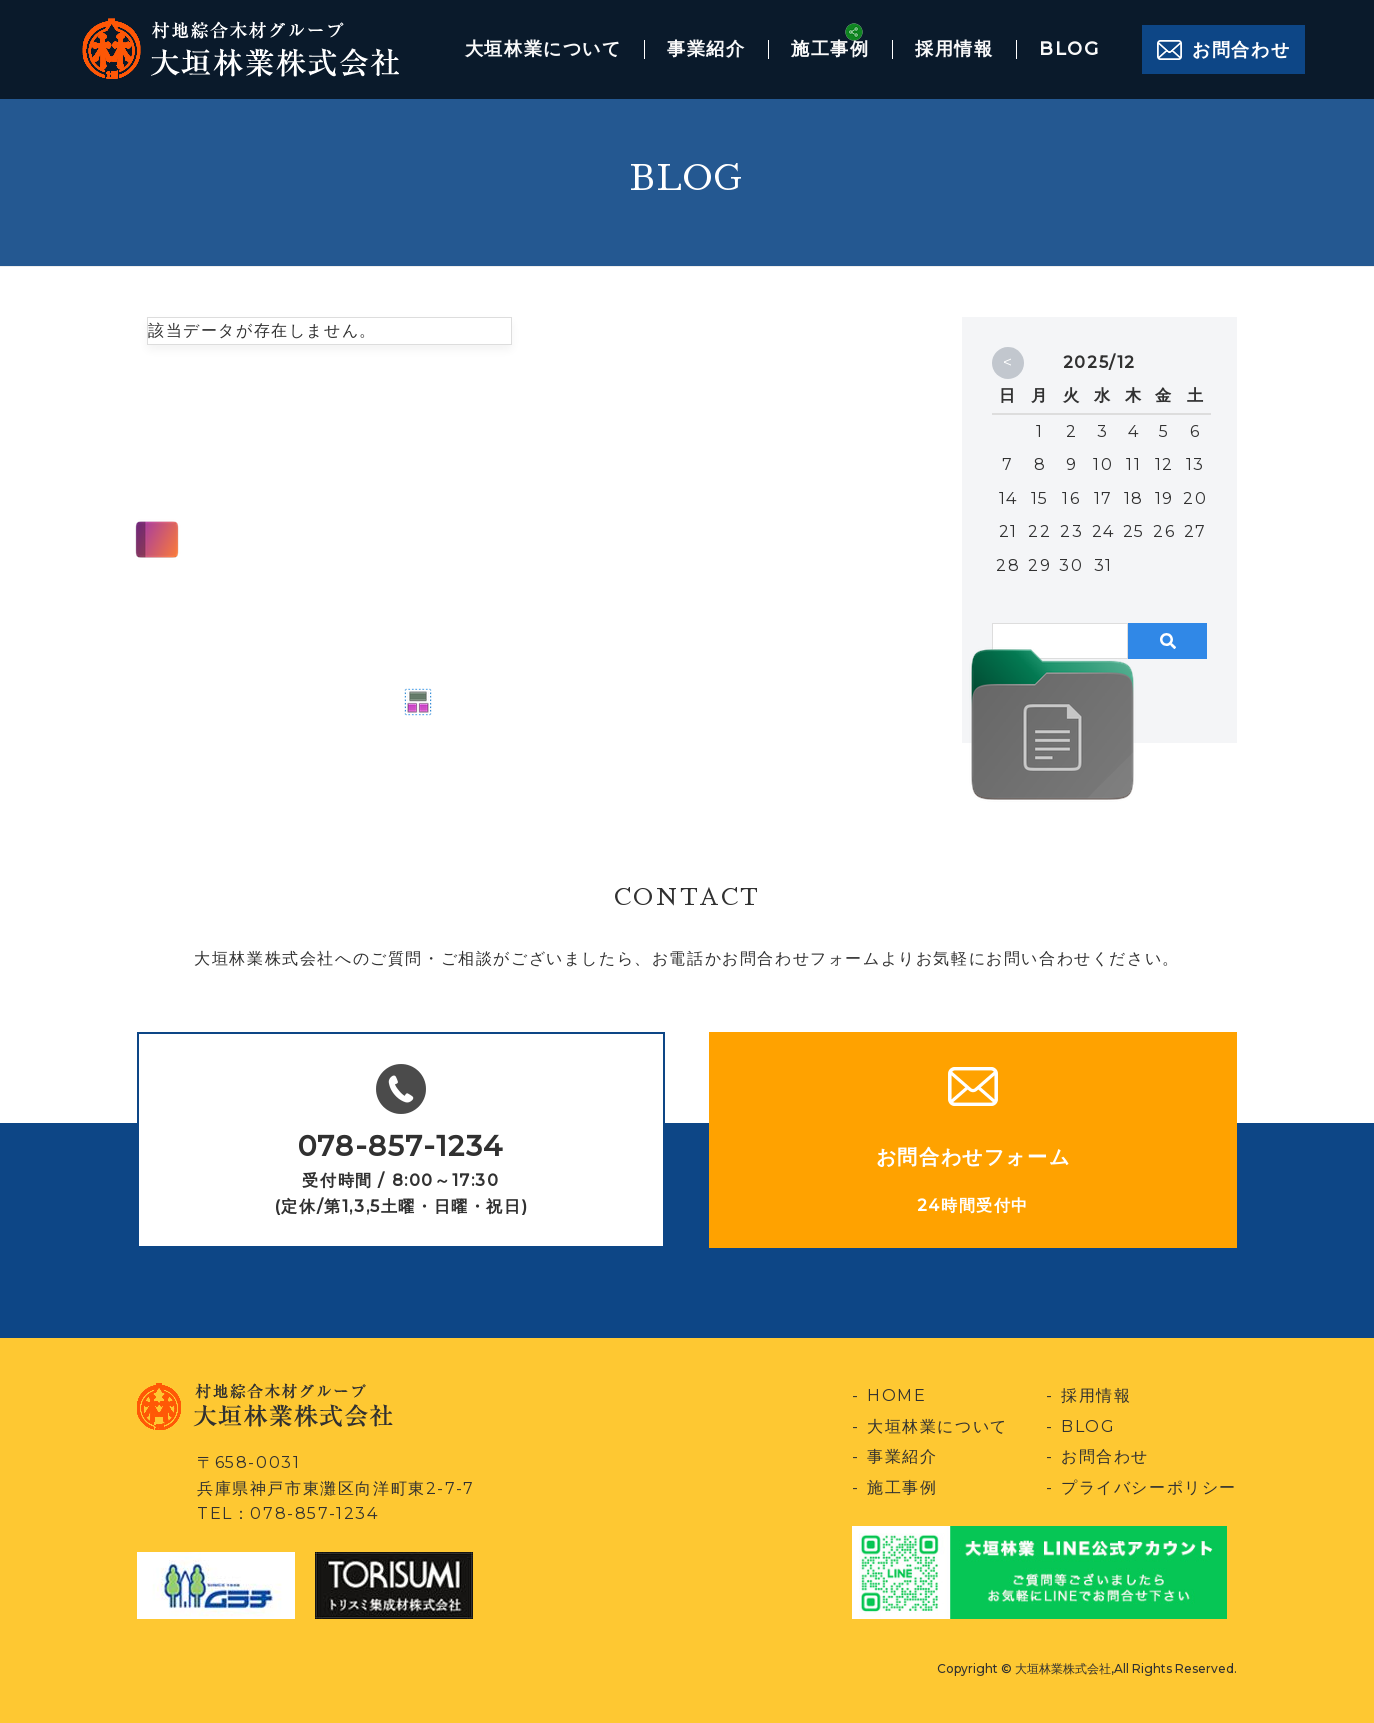  I want to click on access the desktop folder, so click(157, 538).